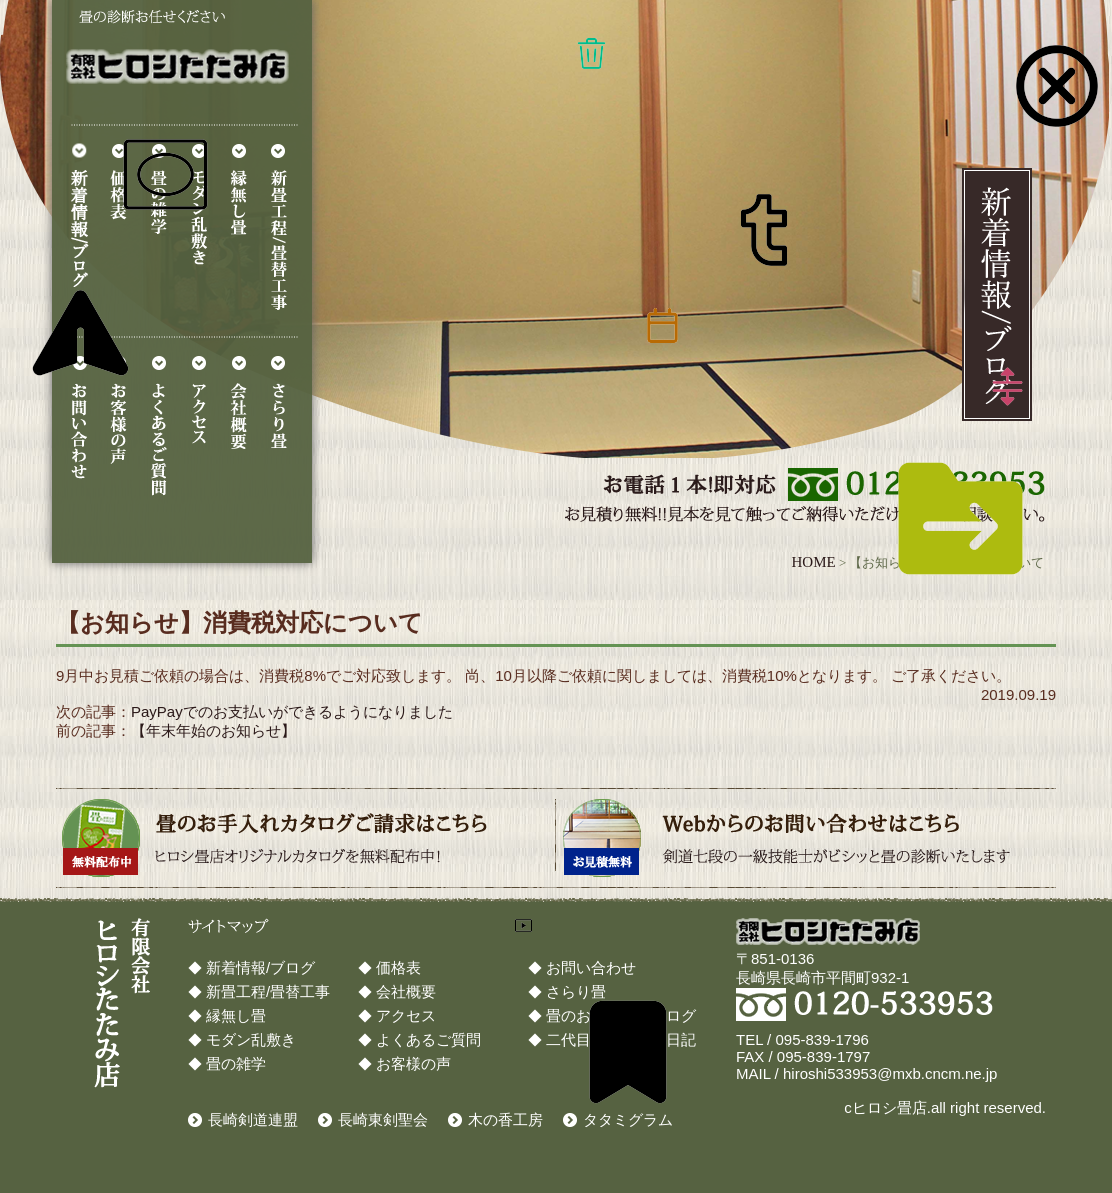 The width and height of the screenshot is (1112, 1193). What do you see at coordinates (764, 230) in the screenshot?
I see `open tumblr app` at bounding box center [764, 230].